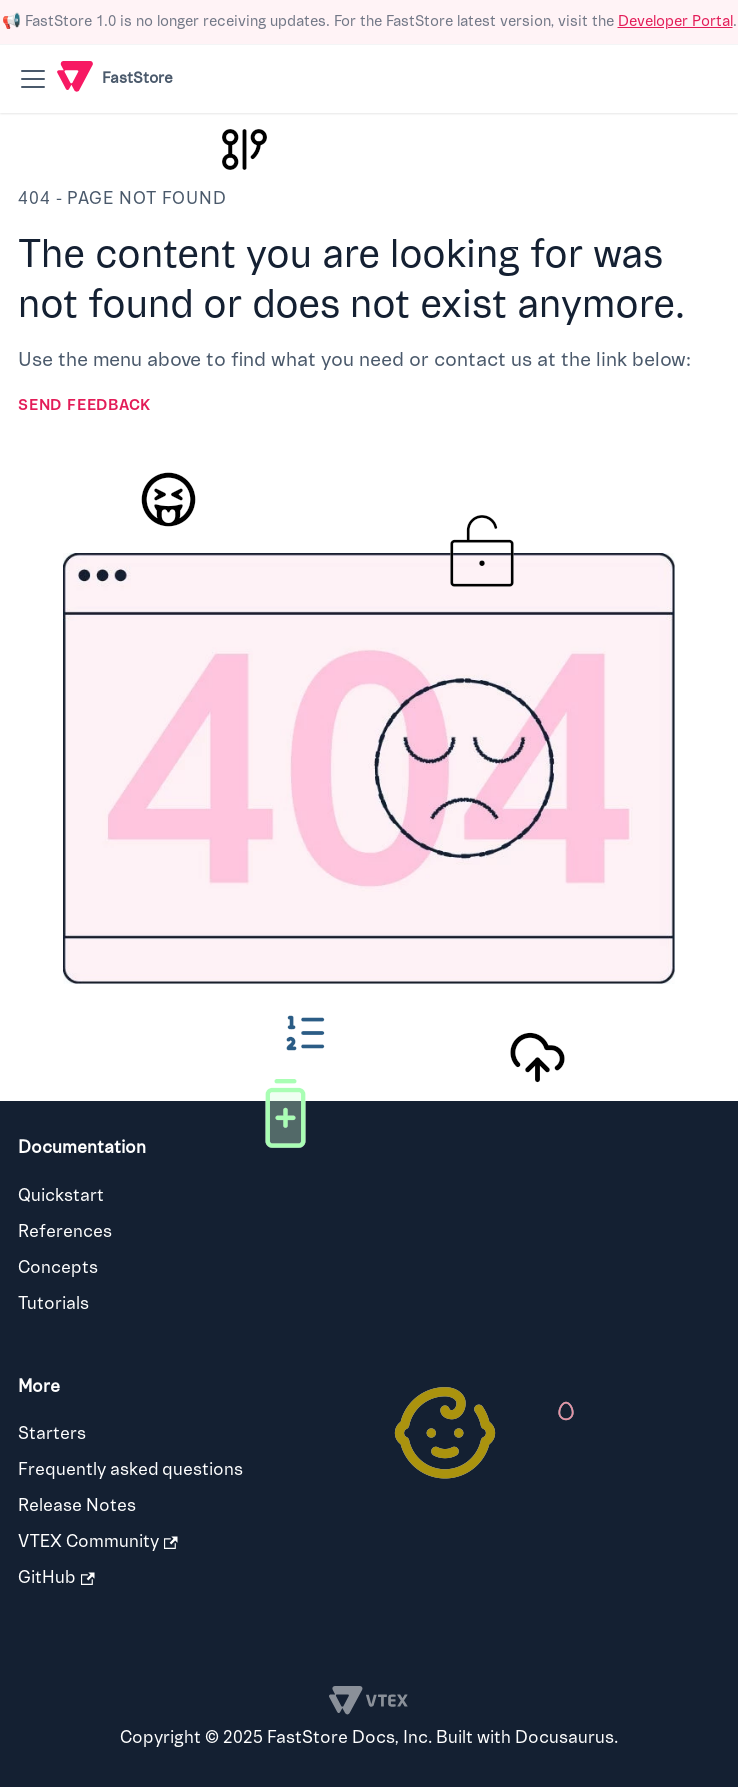  I want to click on create a numbered list, so click(305, 1033).